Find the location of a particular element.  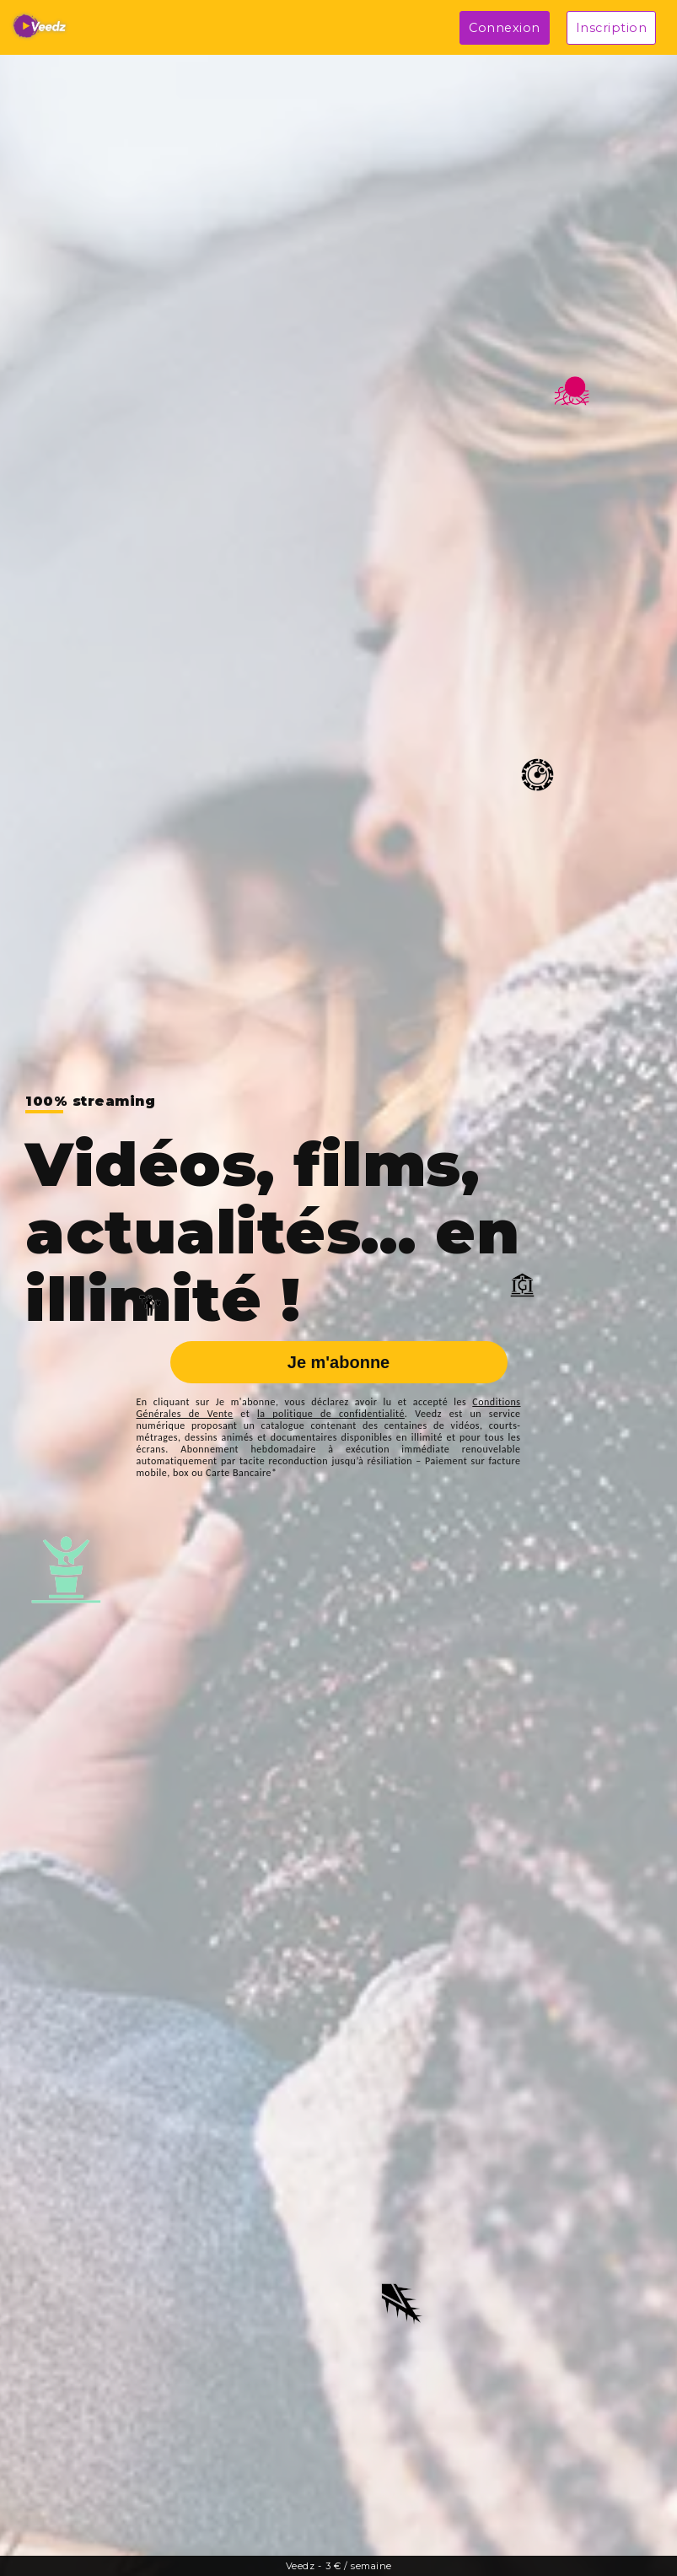

access eye maze puzzle or minigame is located at coordinates (537, 774).